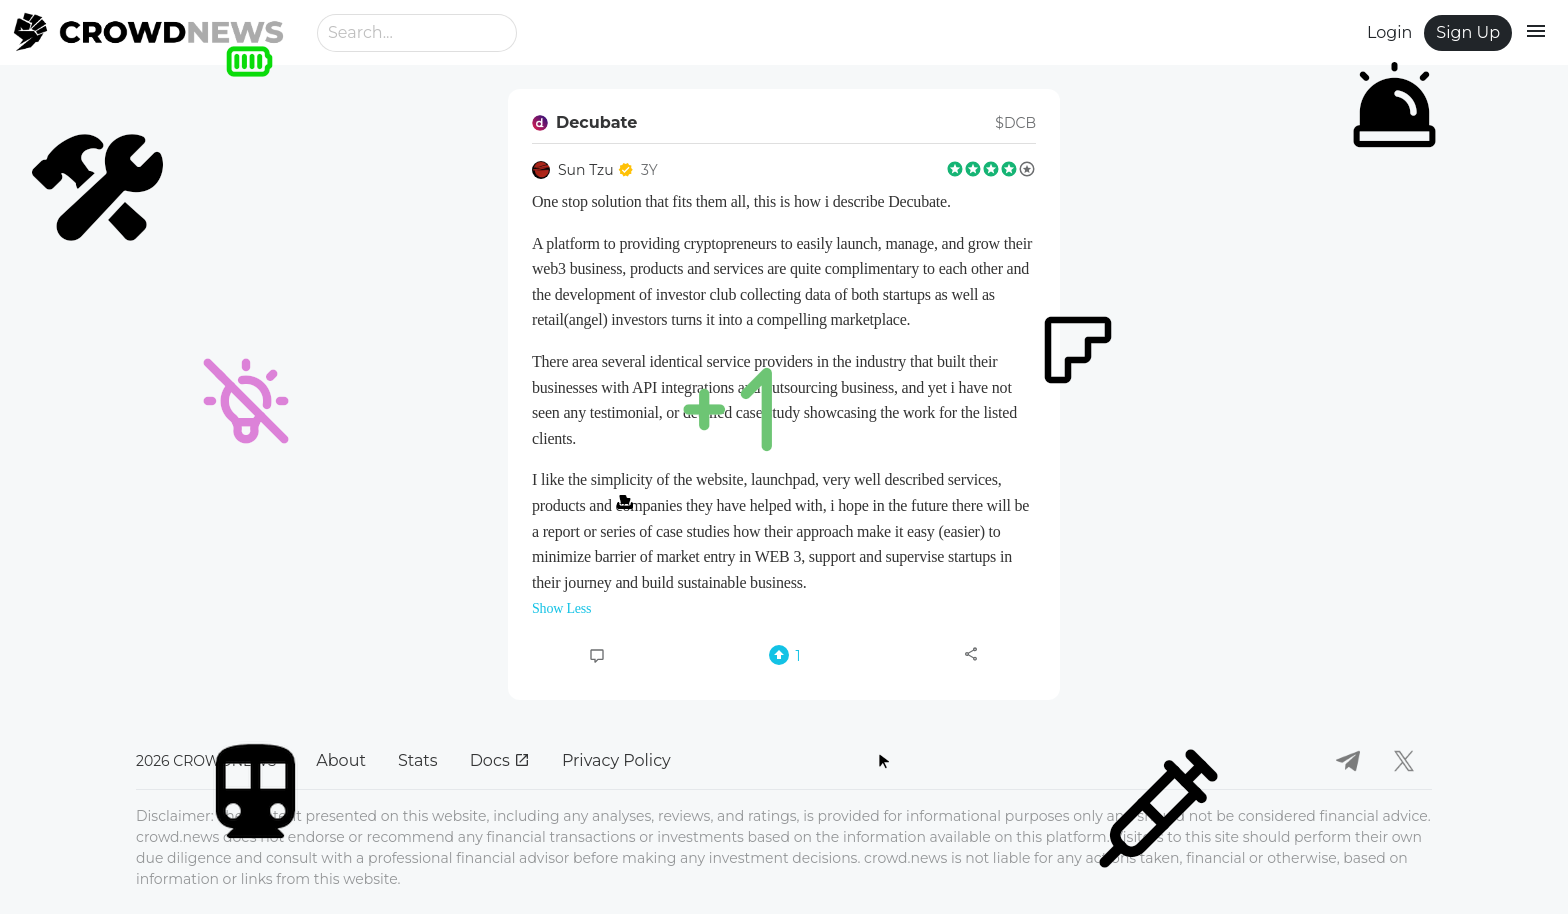 The image size is (1568, 914). I want to click on access tissue box or hygiene supplies, so click(625, 502).